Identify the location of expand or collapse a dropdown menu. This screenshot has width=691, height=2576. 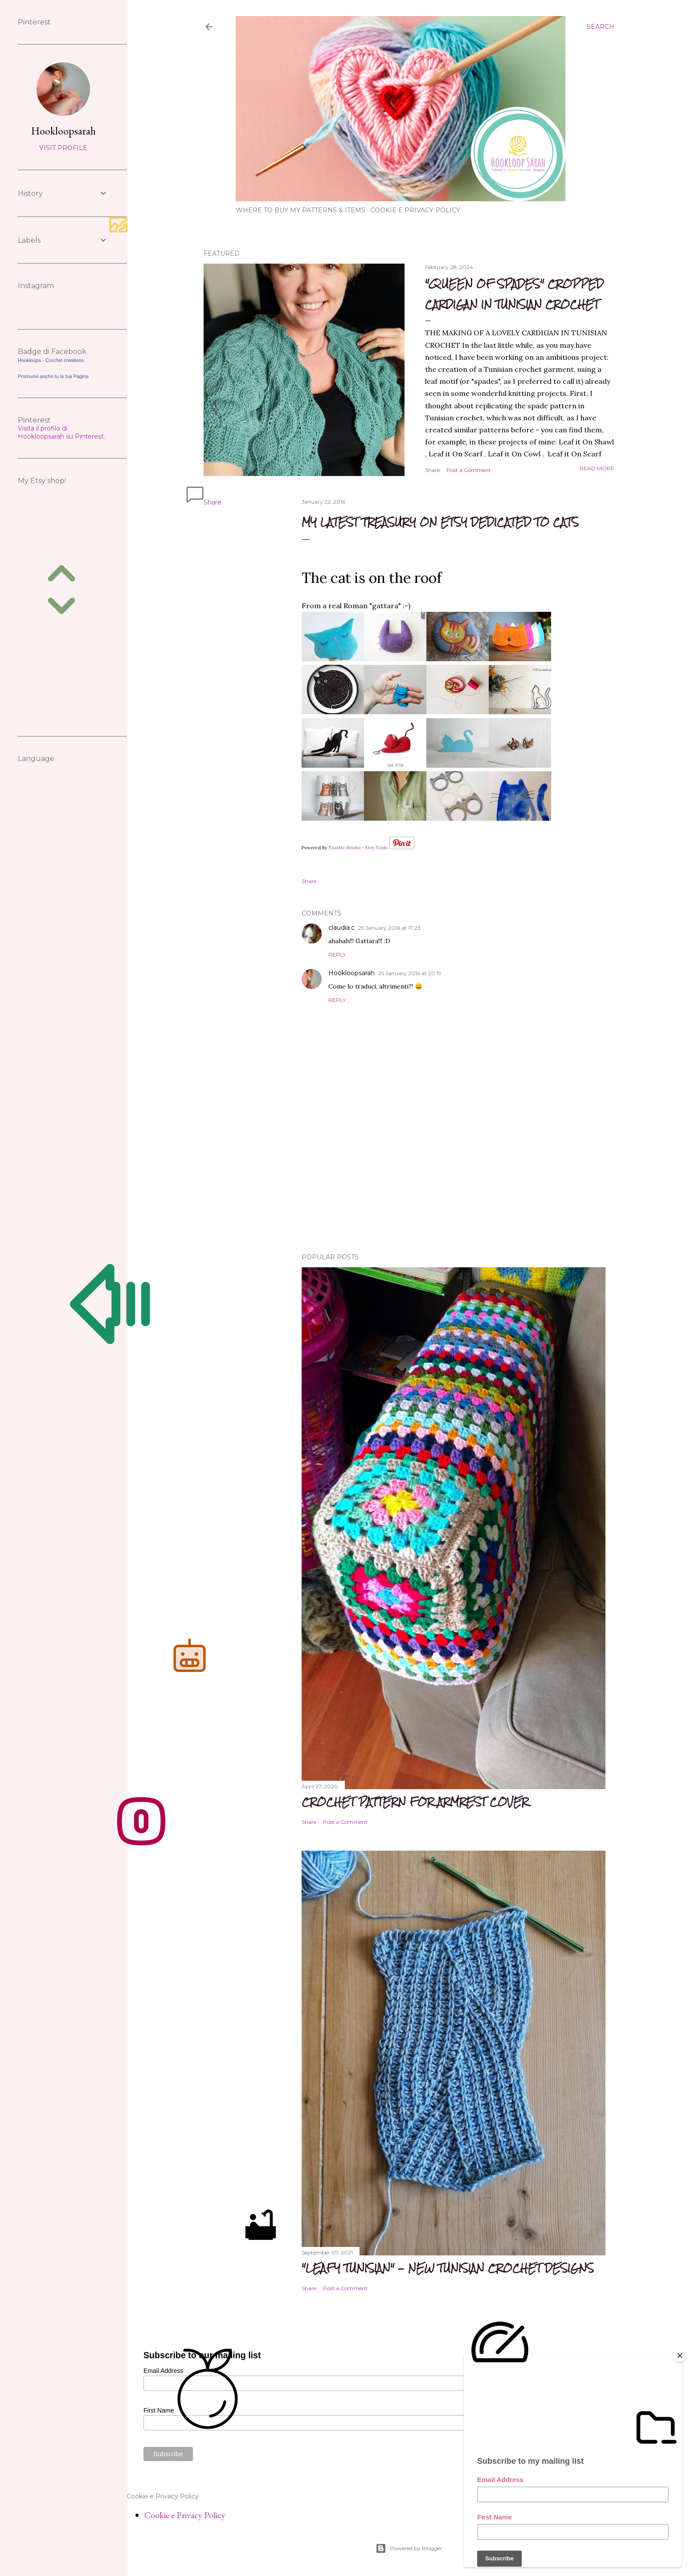
(61, 590).